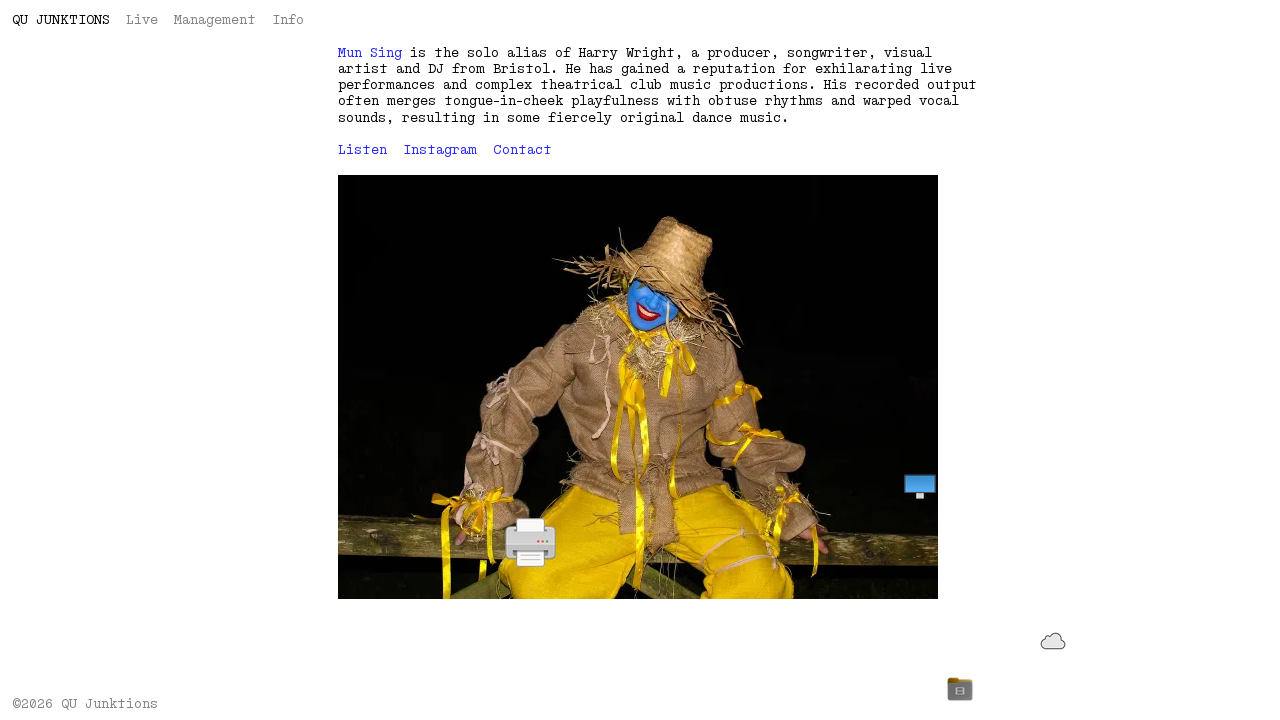 This screenshot has height=720, width=1280. Describe the element at coordinates (1053, 641) in the screenshot. I see `access iCloud storage in sidebar` at that location.